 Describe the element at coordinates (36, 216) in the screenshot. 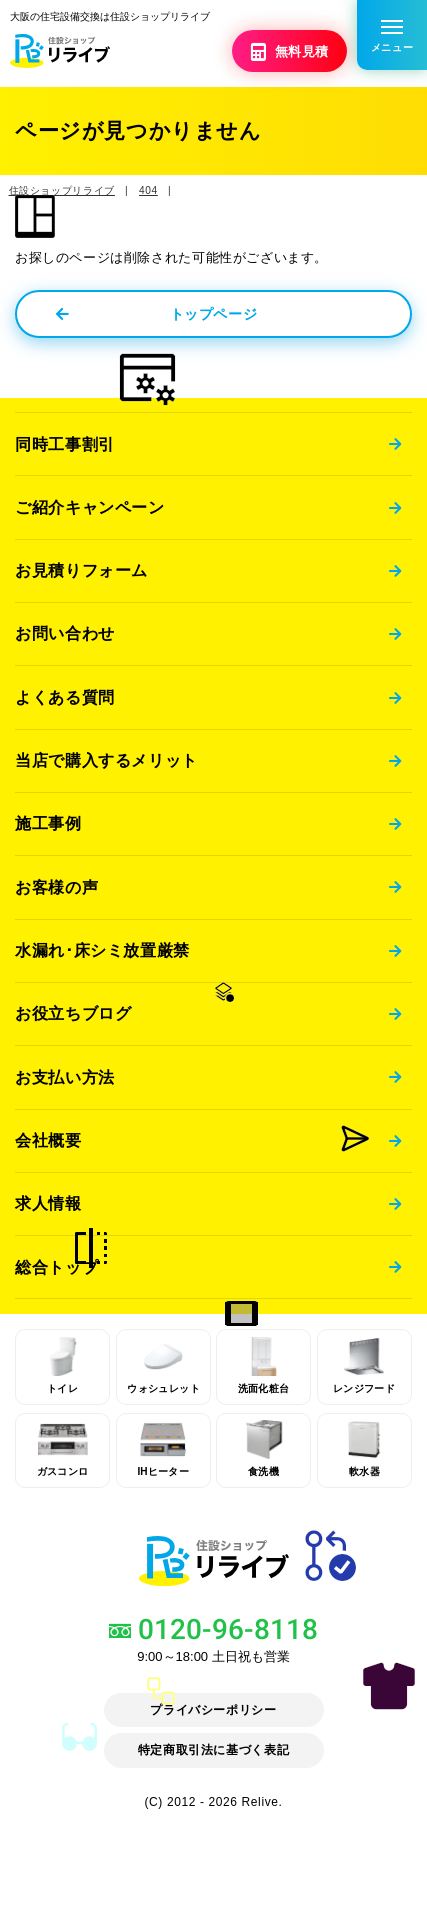

I see `open tmux terminal session` at that location.